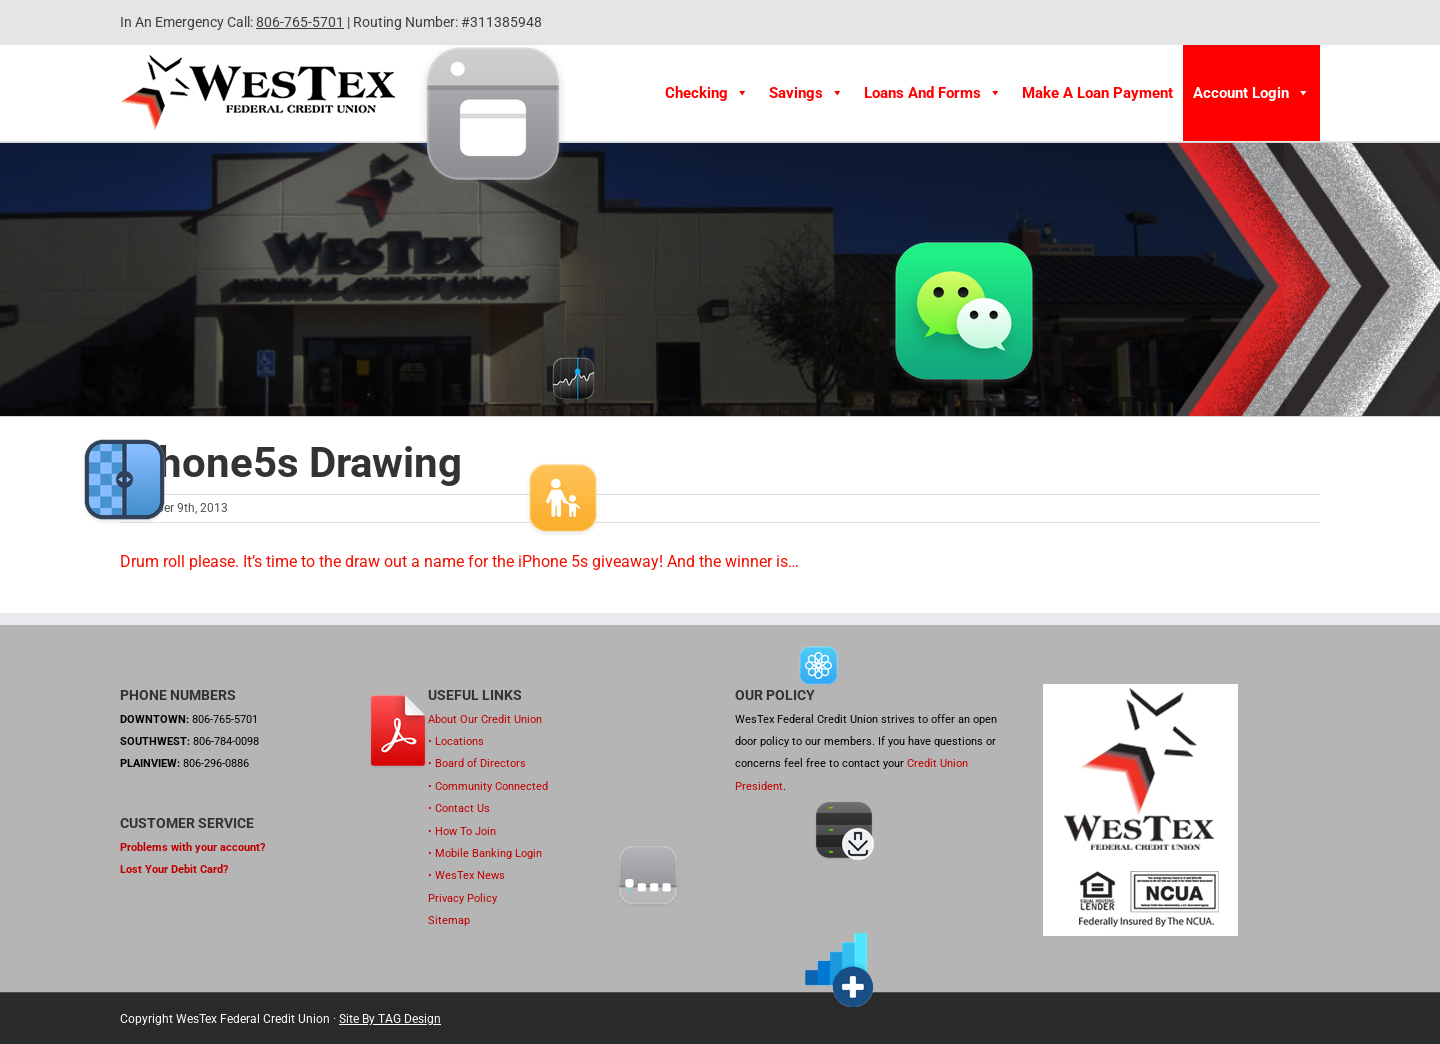 Image resolution: width=1440 pixels, height=1044 pixels. Describe the element at coordinates (124, 479) in the screenshot. I see `open Upscayl image upscaling app` at that location.